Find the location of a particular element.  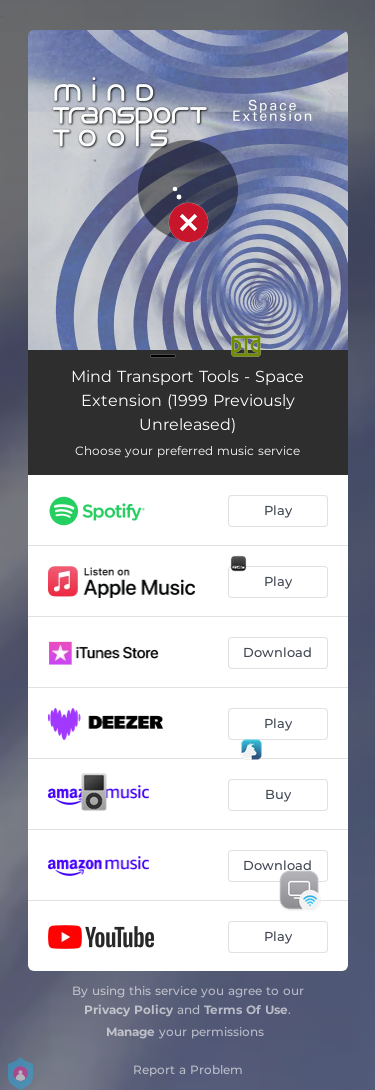

open remote desktop preferences is located at coordinates (299, 890).